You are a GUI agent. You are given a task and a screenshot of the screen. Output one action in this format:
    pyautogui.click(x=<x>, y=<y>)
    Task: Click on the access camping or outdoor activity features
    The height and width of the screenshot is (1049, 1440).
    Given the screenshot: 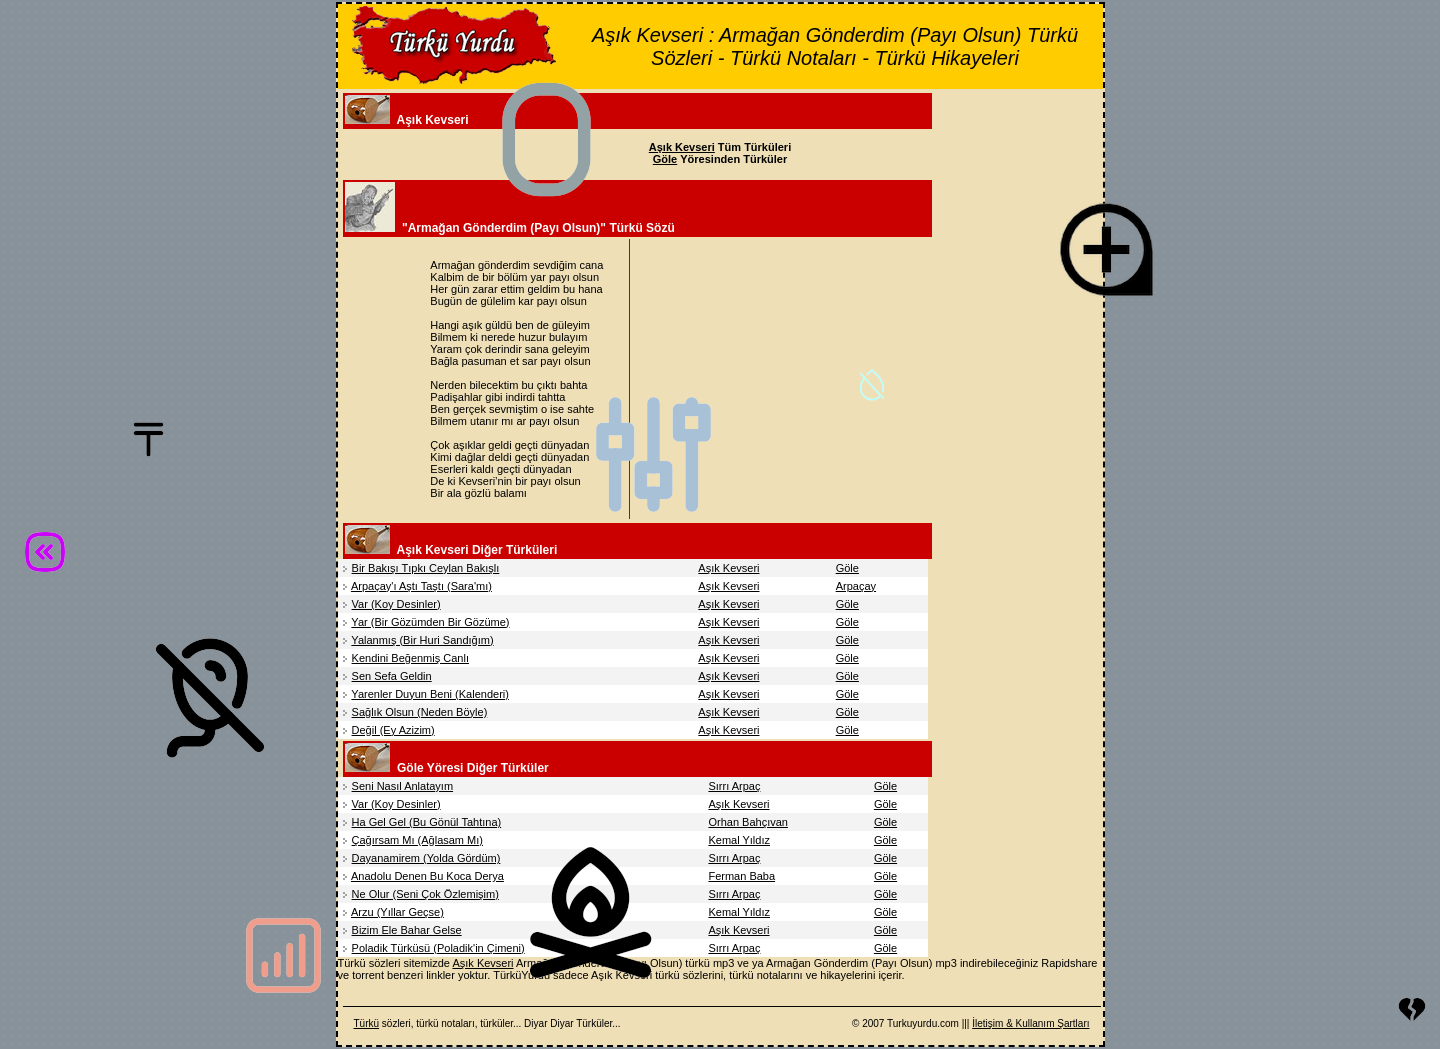 What is the action you would take?
    pyautogui.click(x=590, y=912)
    